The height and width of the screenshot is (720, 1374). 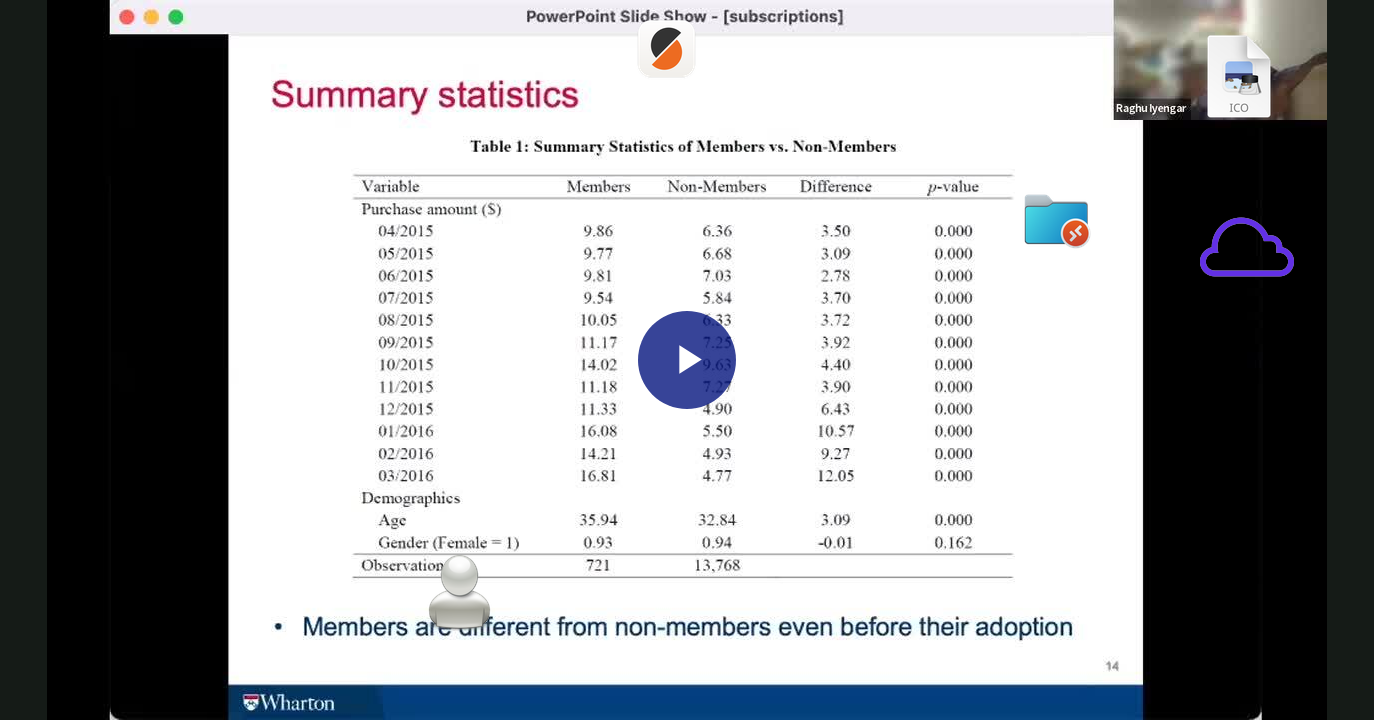 What do you see at coordinates (1247, 247) in the screenshot?
I see `access cloud storage or sync settings` at bounding box center [1247, 247].